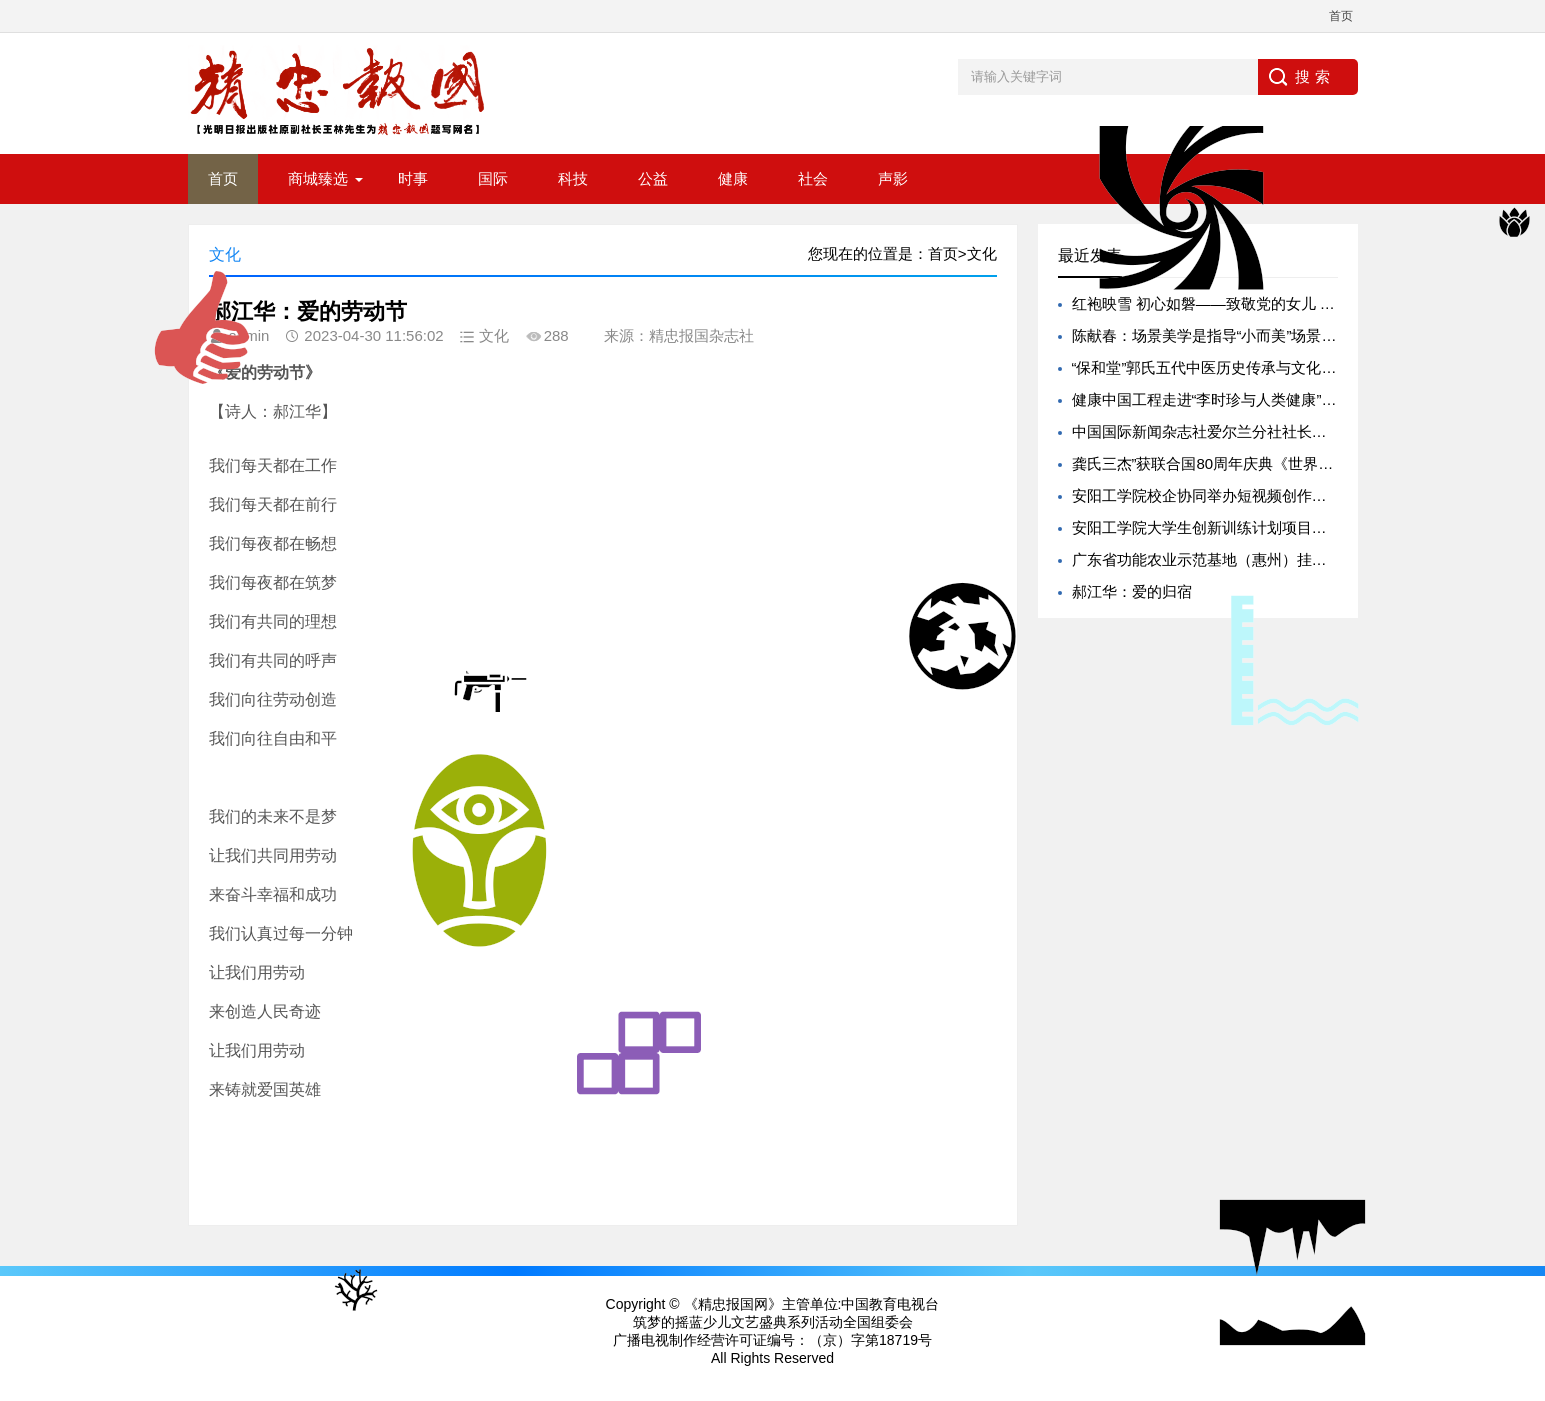 The height and width of the screenshot is (1401, 1545). Describe the element at coordinates (1514, 221) in the screenshot. I see `access meditation or mindfulness features` at that location.